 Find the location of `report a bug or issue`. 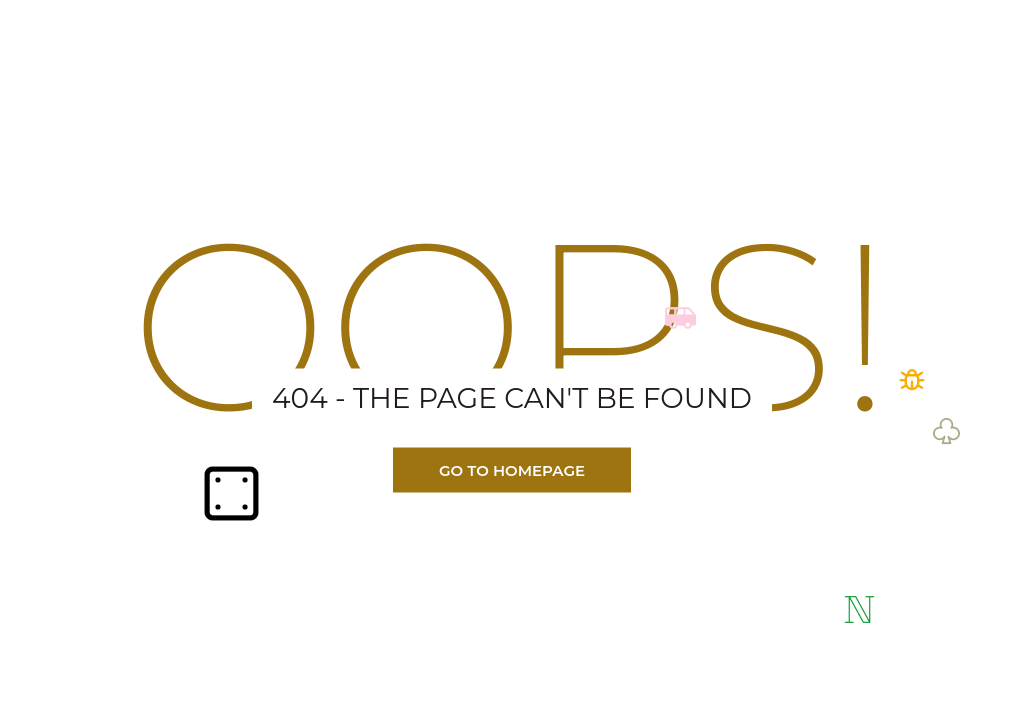

report a bug or issue is located at coordinates (912, 379).